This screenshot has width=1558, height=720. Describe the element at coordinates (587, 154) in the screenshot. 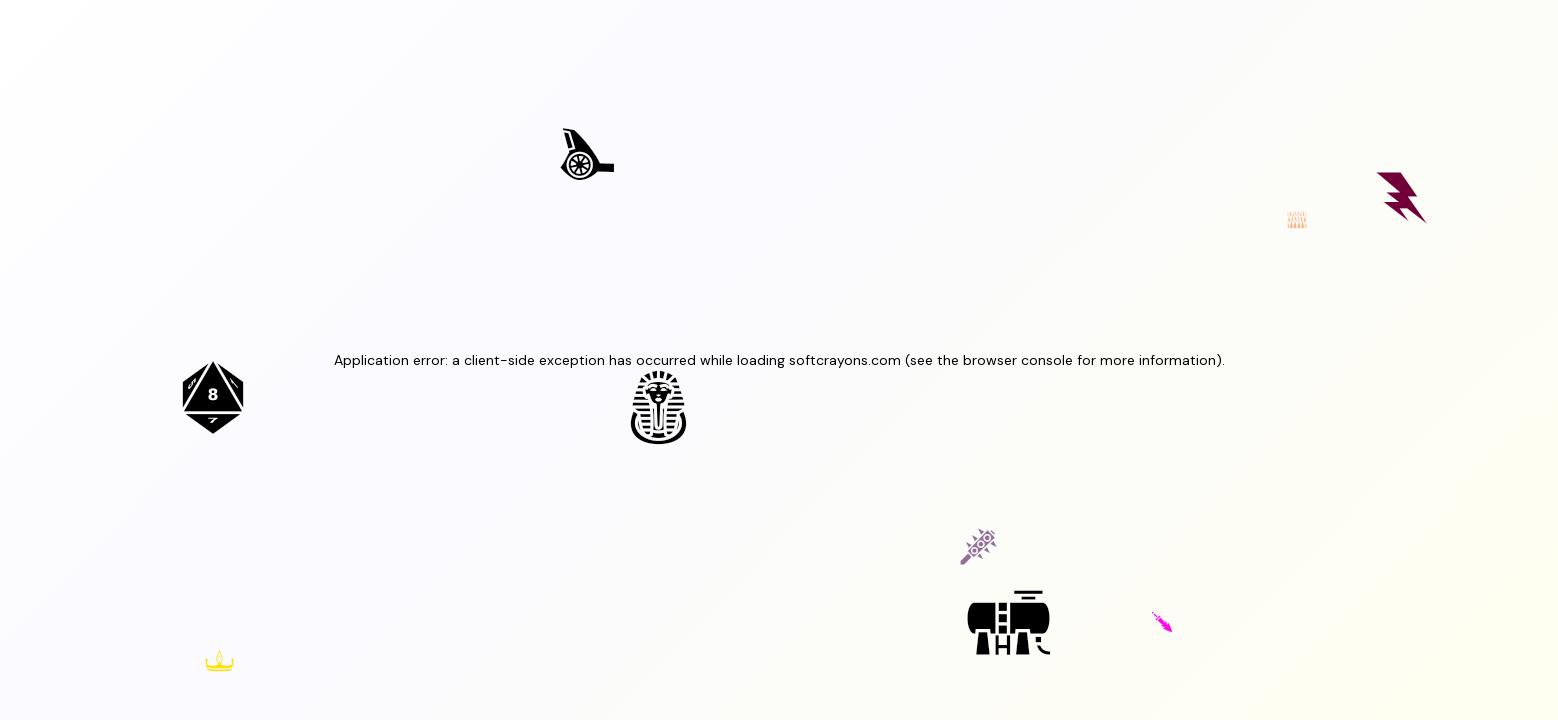

I see `helicopter tail rotor component in a game interface` at that location.